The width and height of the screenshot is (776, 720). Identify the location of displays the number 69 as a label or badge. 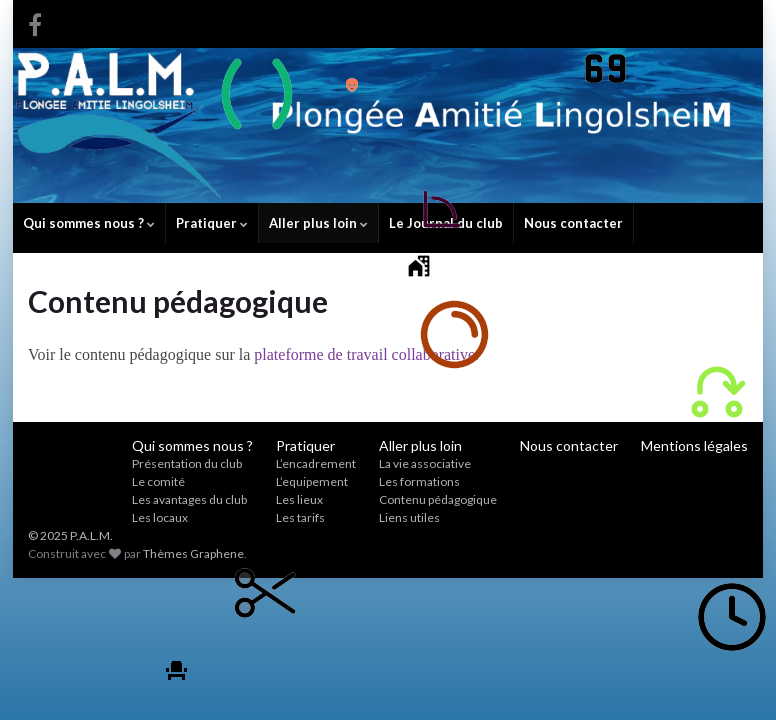
(605, 68).